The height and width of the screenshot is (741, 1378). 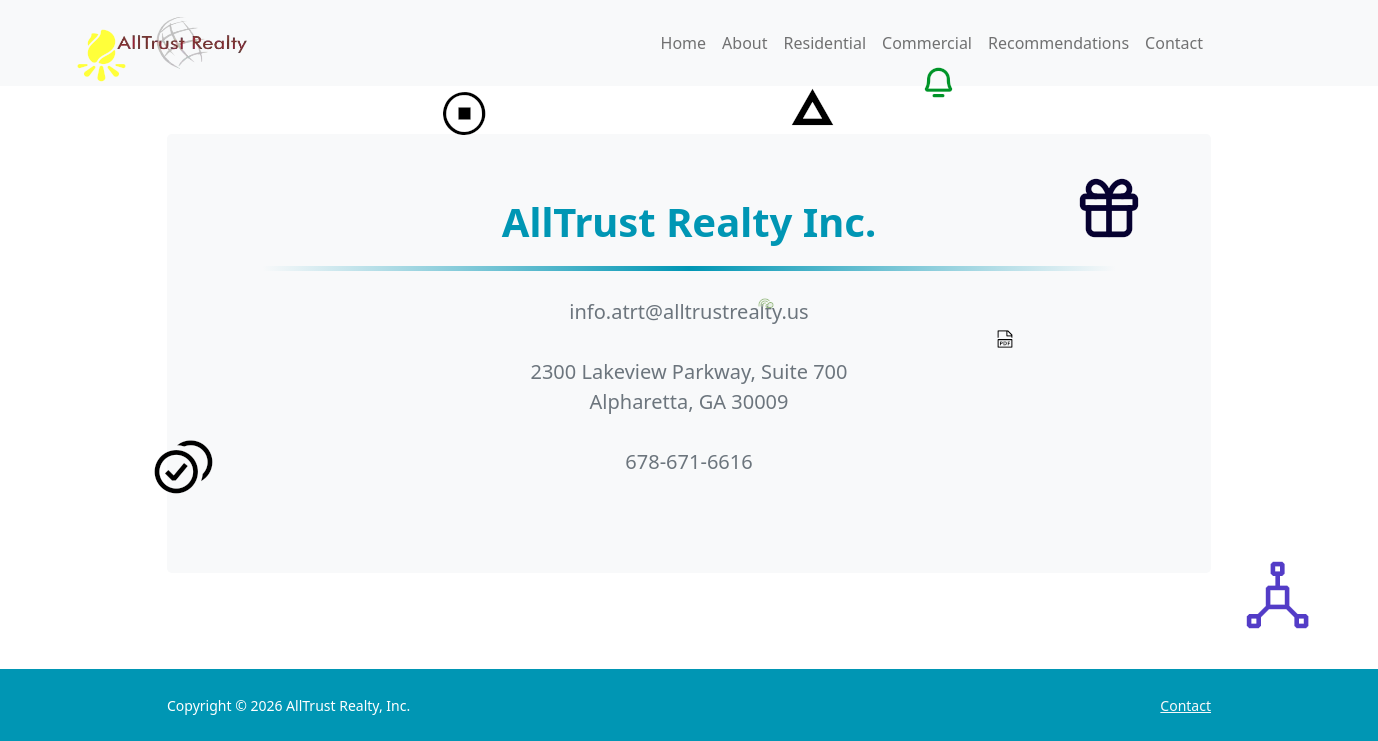 I want to click on view or redeem a gift, so click(x=1109, y=208).